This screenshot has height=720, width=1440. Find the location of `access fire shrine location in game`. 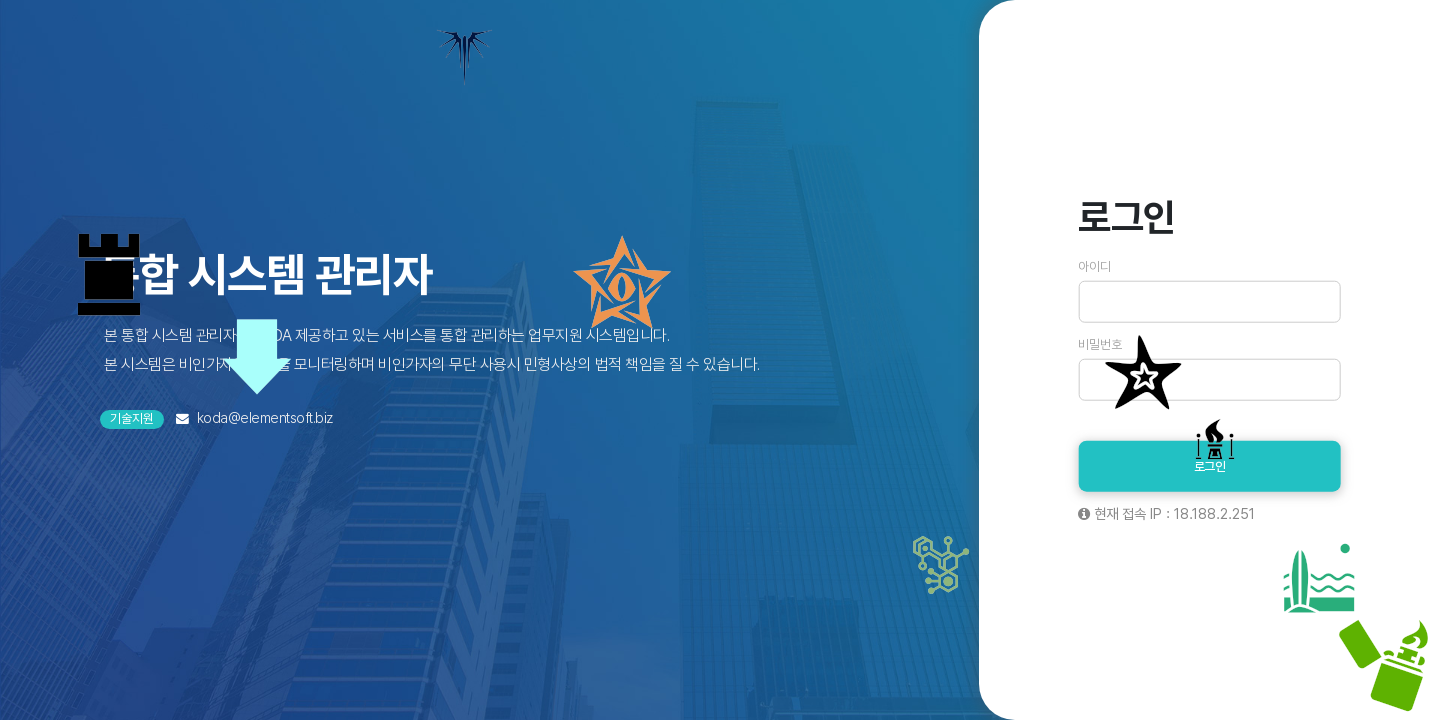

access fire shrine location in game is located at coordinates (1215, 439).